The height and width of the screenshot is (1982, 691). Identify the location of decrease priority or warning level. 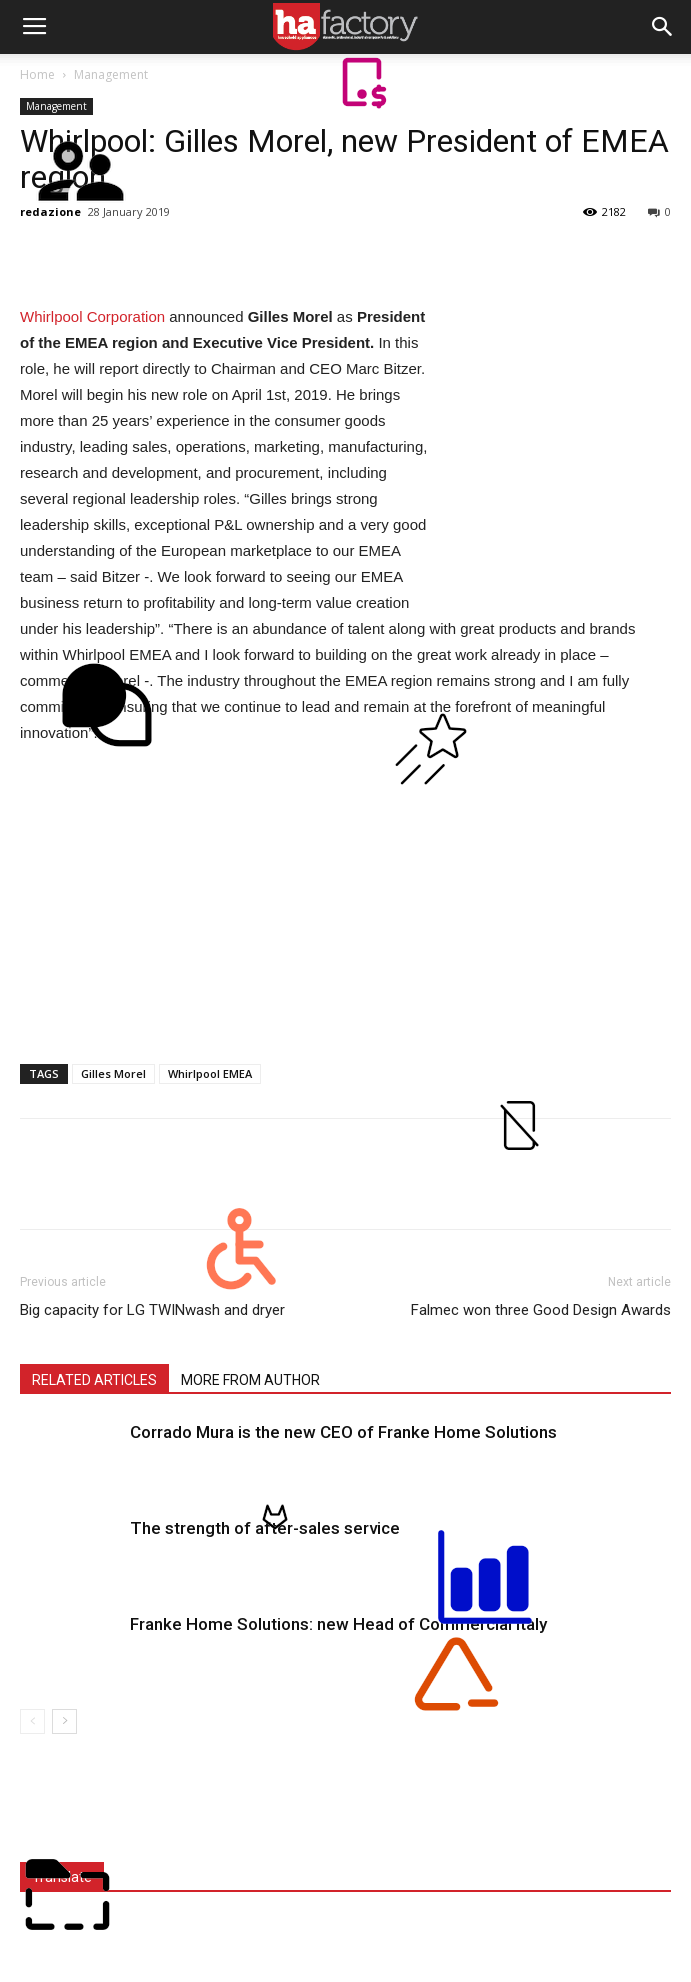
(456, 1676).